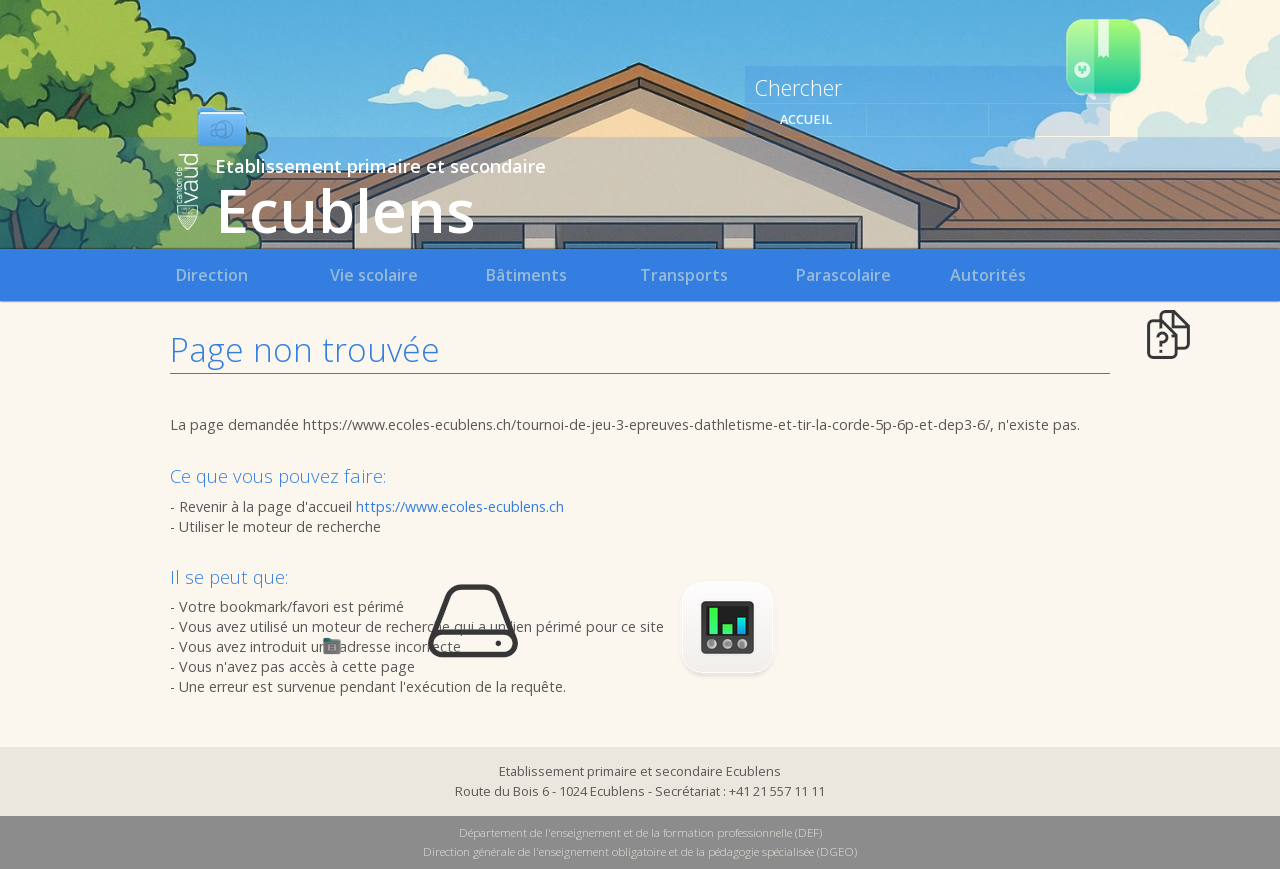 Image resolution: width=1280 pixels, height=869 pixels. I want to click on access frequently asked questions, so click(1168, 334).